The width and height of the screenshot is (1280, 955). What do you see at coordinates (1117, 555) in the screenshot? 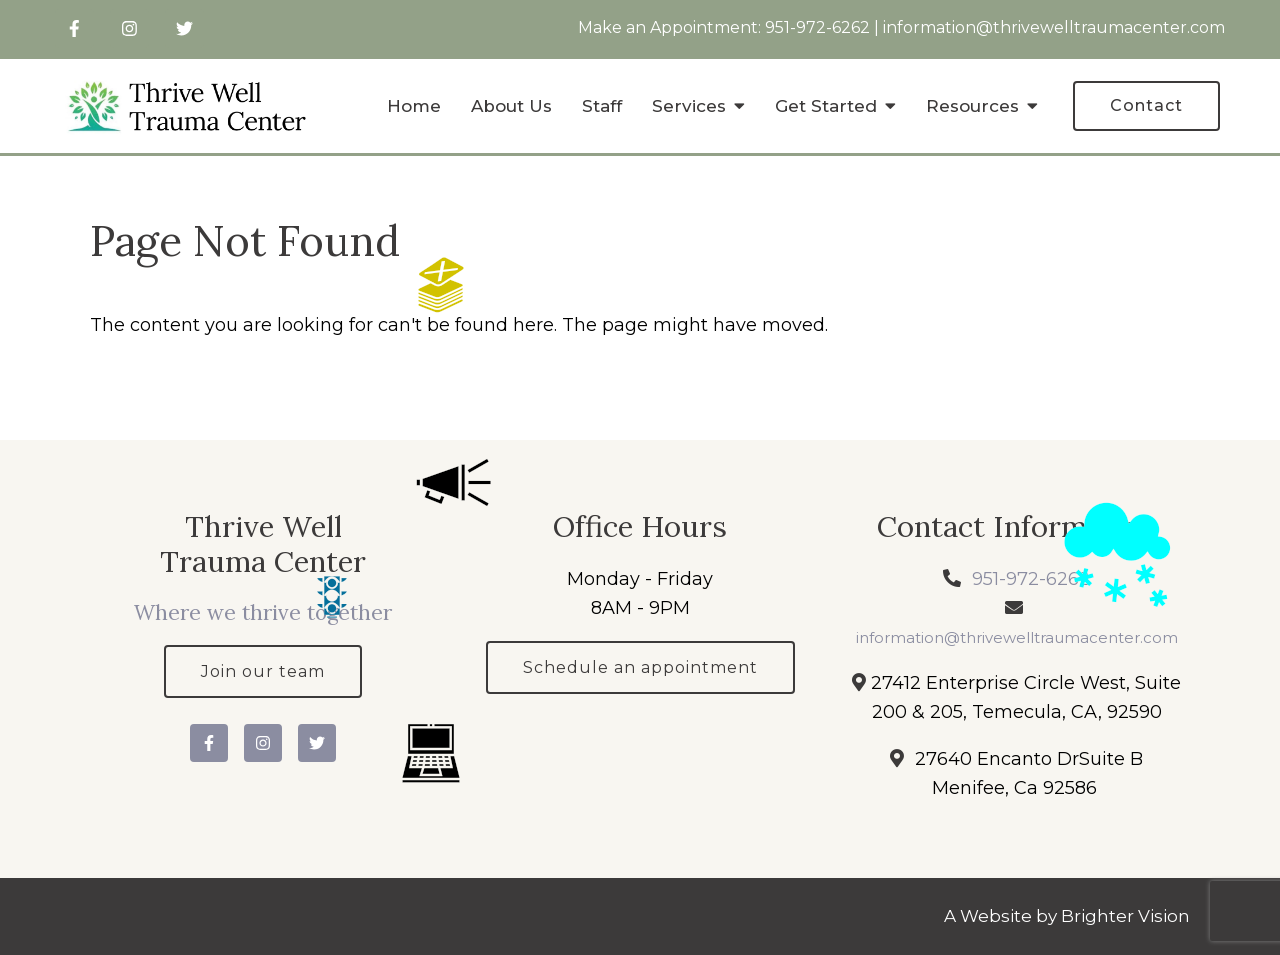
I see `indicates snowy weather conditions` at bounding box center [1117, 555].